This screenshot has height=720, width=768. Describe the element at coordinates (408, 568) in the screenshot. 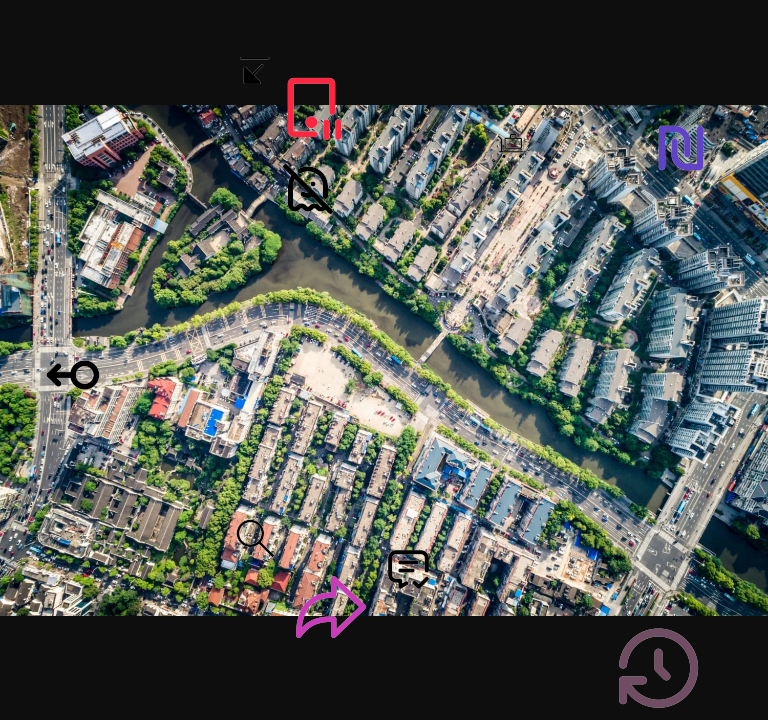

I see `message sent successfully` at that location.